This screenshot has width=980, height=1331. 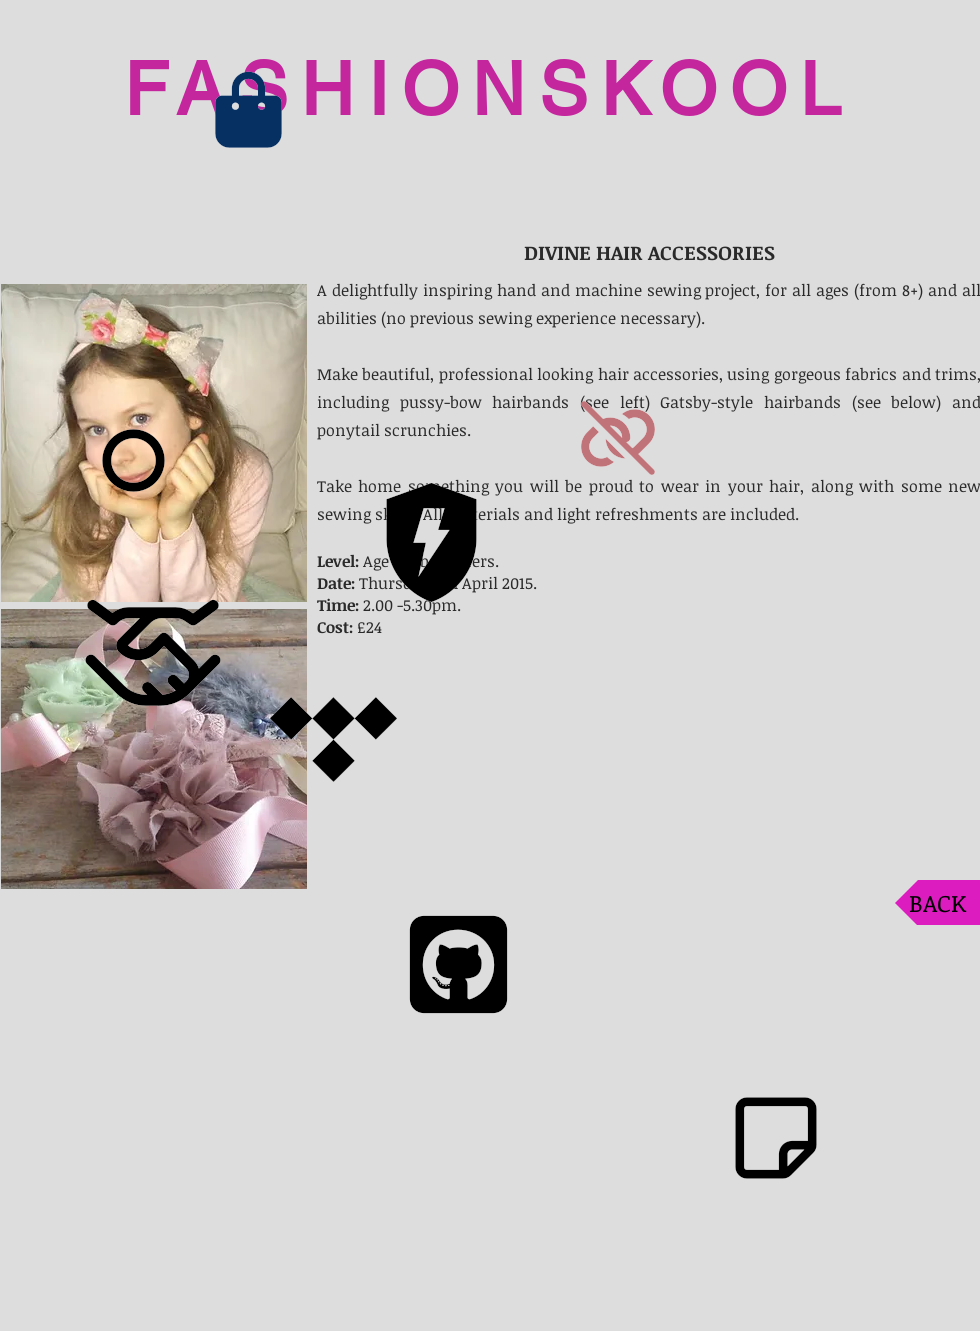 I want to click on create a new note, so click(x=776, y=1138).